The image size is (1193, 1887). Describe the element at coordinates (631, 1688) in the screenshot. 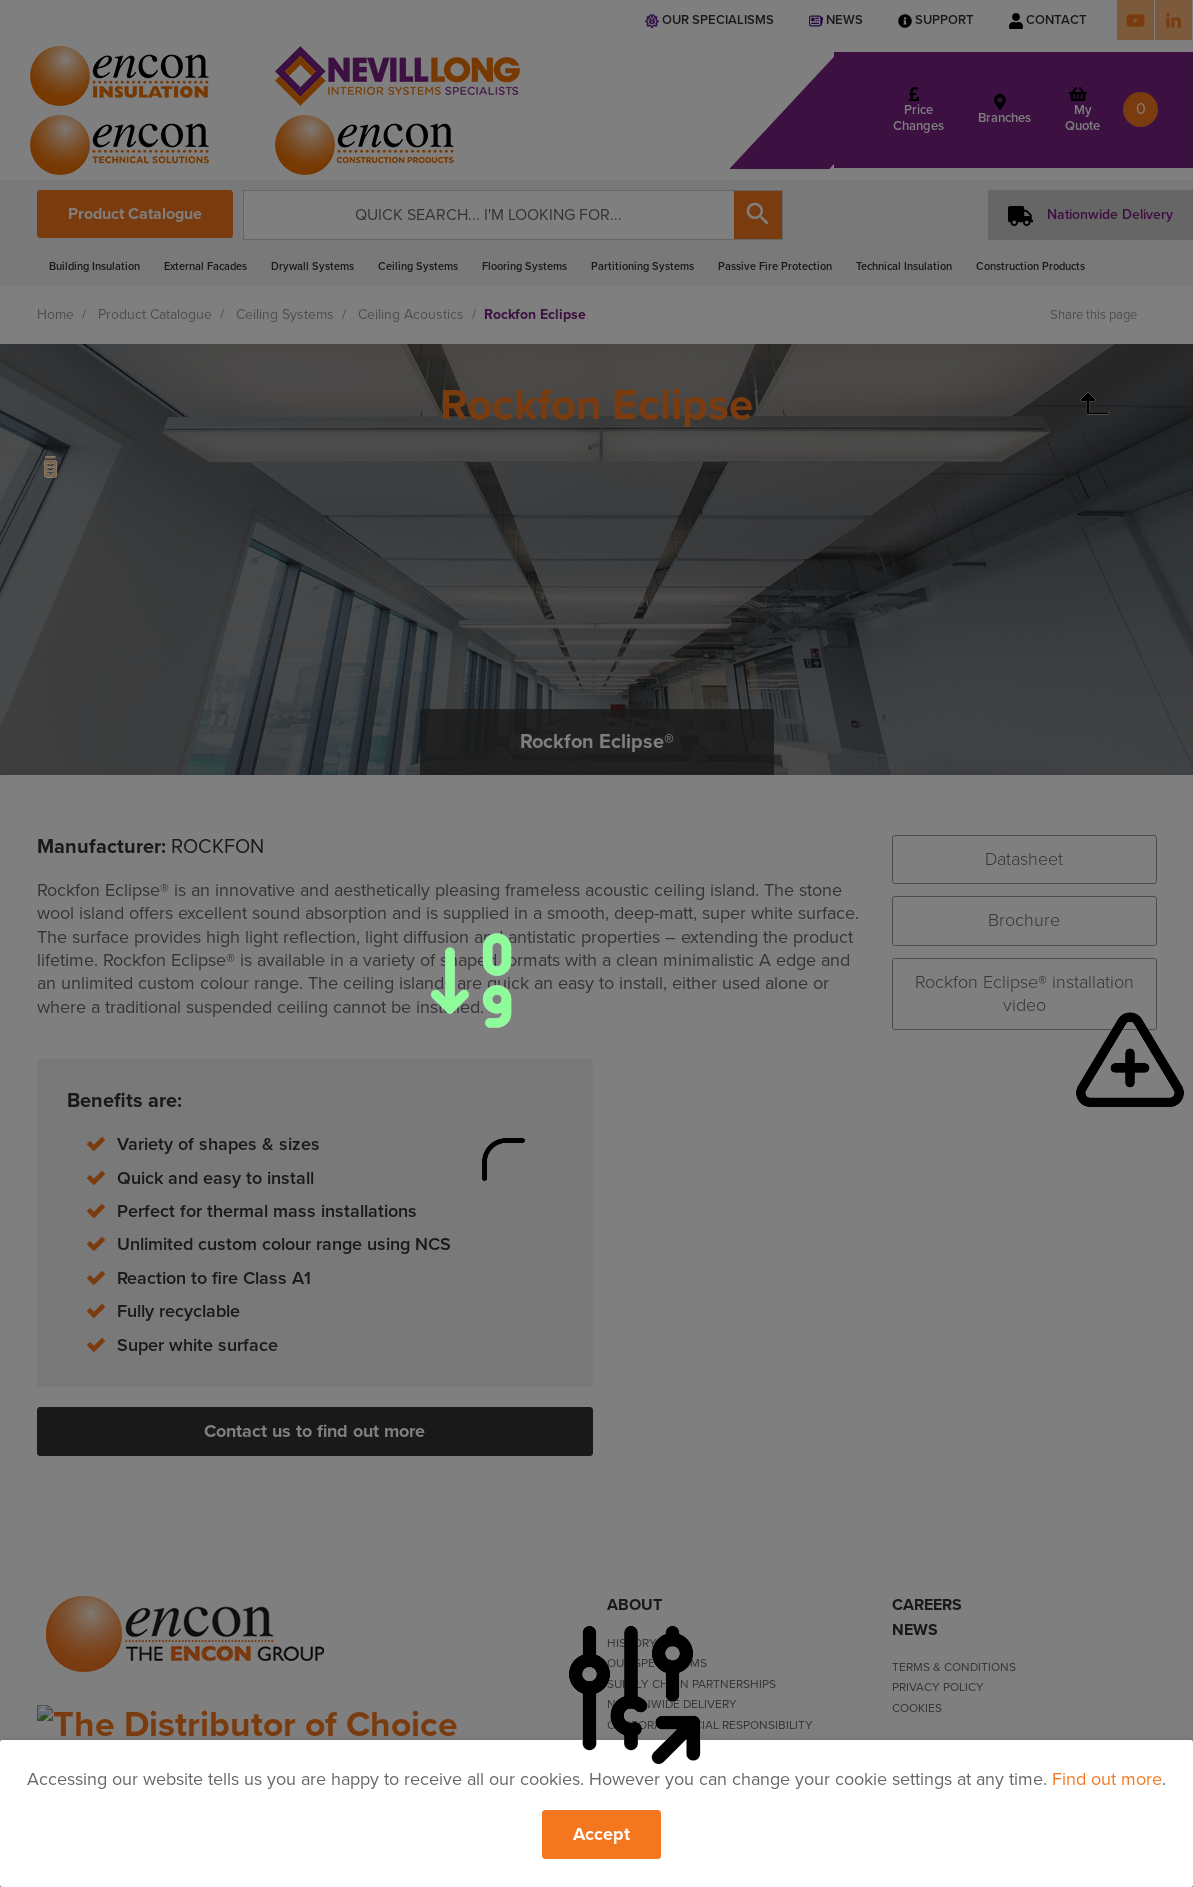

I see `share current filter or settings configuration` at that location.